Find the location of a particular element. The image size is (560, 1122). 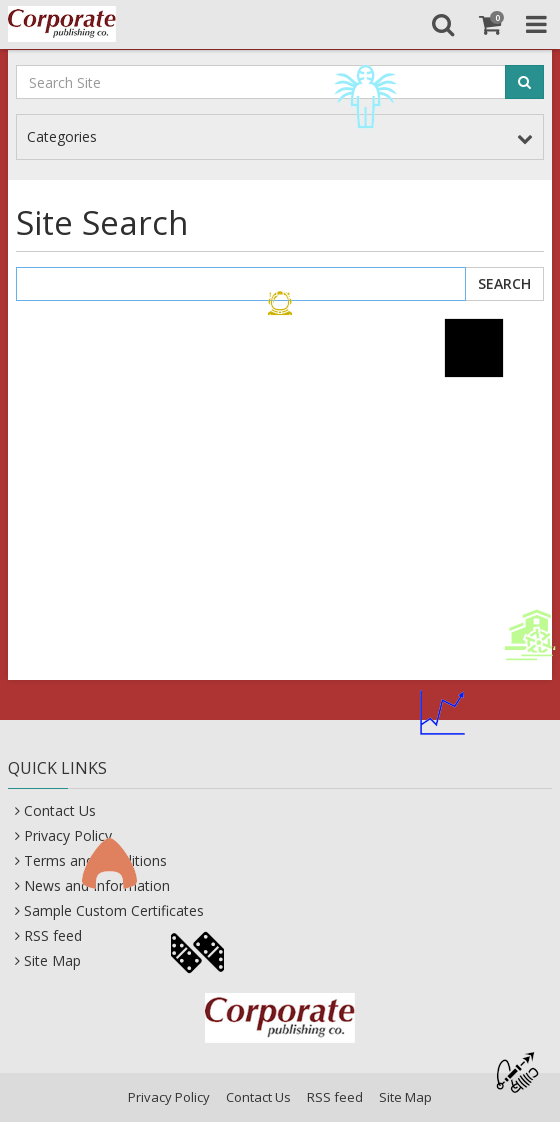

onigiri or rice ball food item is located at coordinates (109, 861).